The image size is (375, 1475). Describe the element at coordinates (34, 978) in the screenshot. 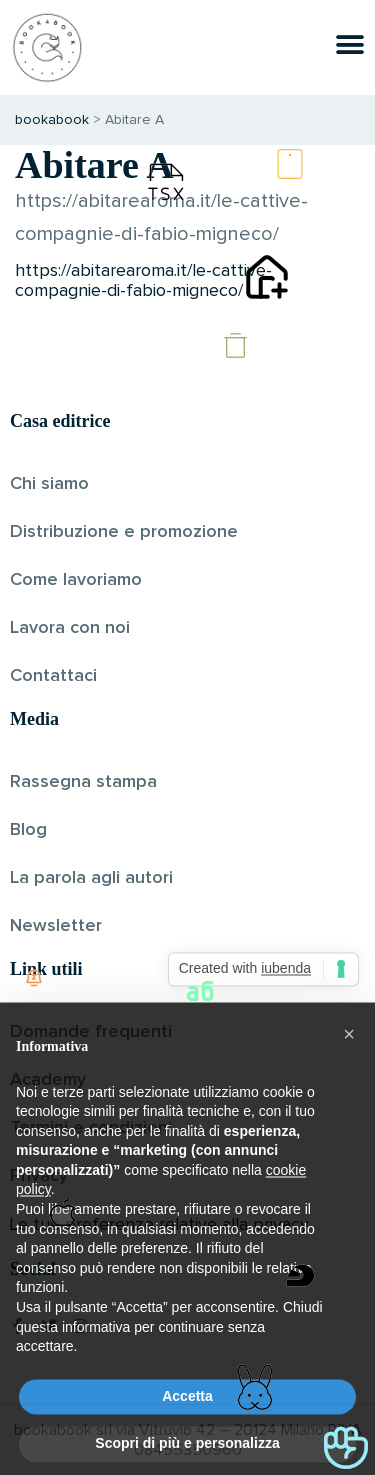

I see `snooze notifications` at that location.